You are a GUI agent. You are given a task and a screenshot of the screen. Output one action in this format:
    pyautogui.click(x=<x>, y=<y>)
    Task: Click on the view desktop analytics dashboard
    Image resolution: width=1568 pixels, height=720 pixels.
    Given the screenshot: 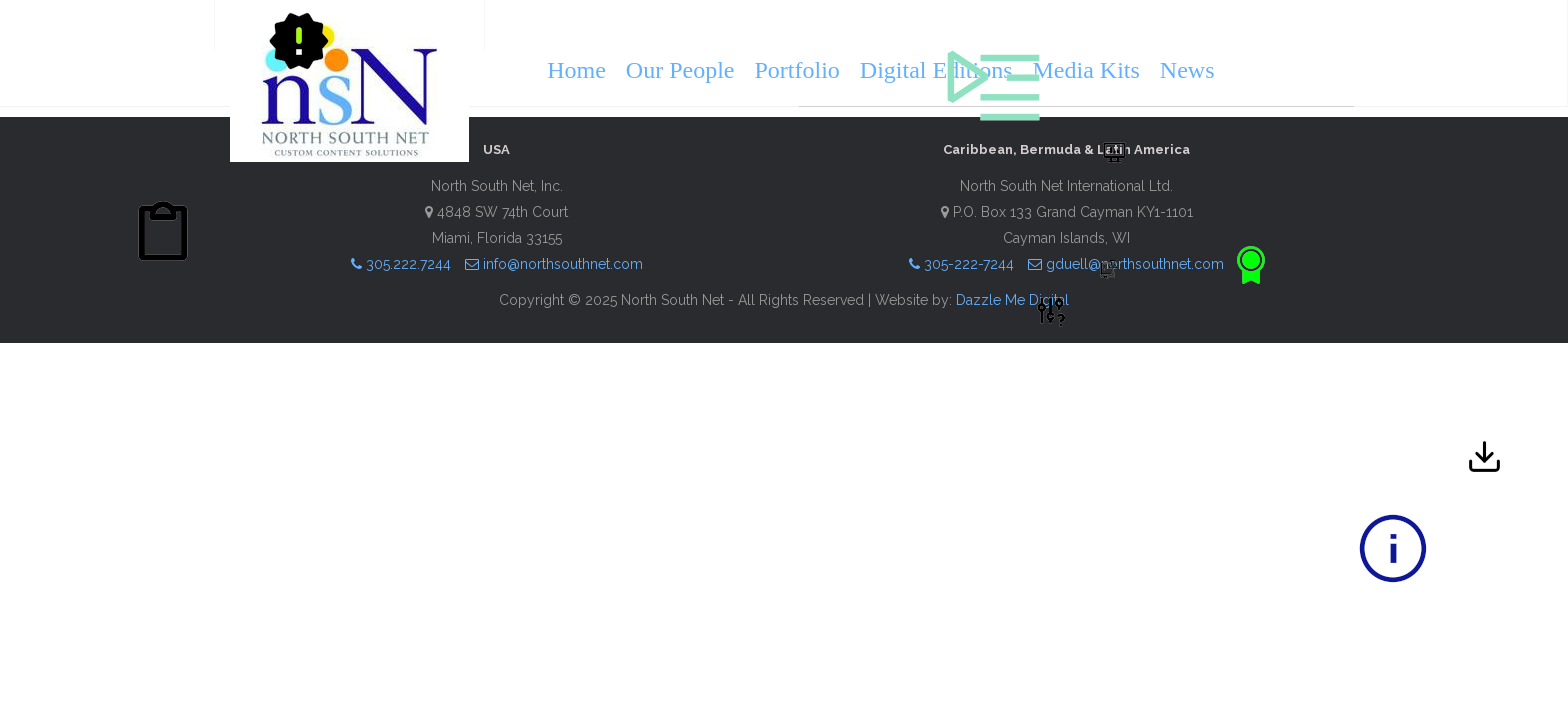 What is the action you would take?
    pyautogui.click(x=1114, y=152)
    